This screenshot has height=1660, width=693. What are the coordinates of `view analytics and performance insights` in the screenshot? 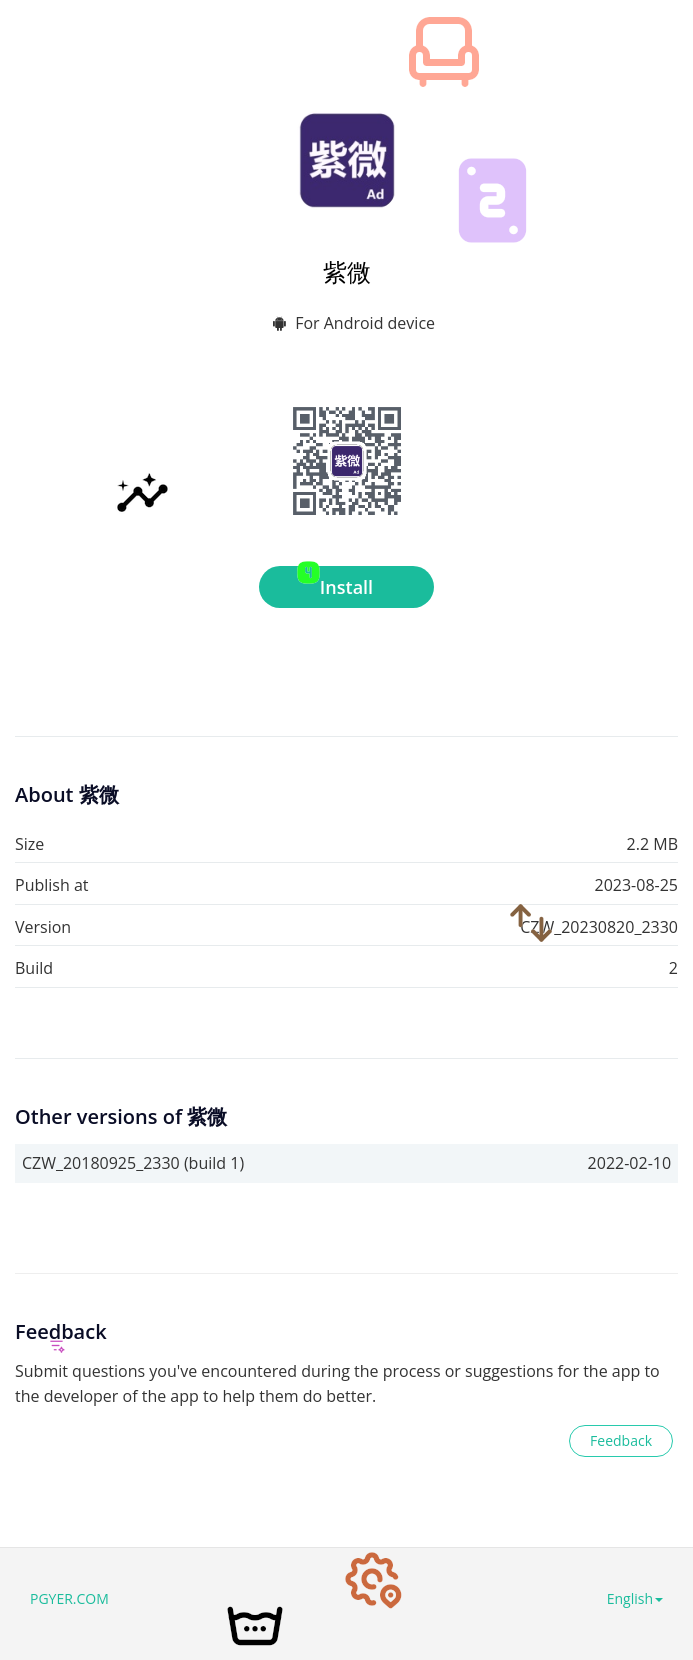 It's located at (142, 493).